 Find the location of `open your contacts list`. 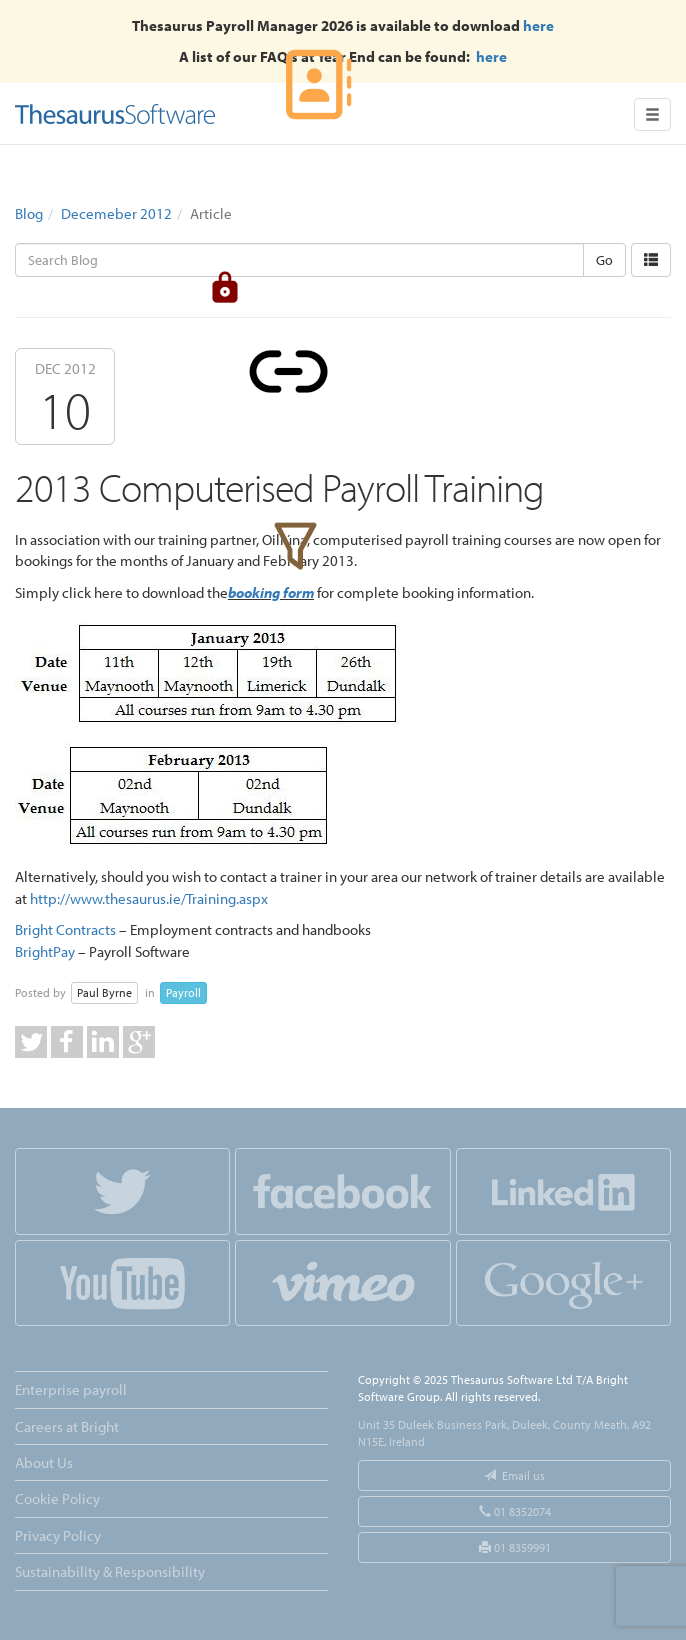

open your contacts list is located at coordinates (316, 84).